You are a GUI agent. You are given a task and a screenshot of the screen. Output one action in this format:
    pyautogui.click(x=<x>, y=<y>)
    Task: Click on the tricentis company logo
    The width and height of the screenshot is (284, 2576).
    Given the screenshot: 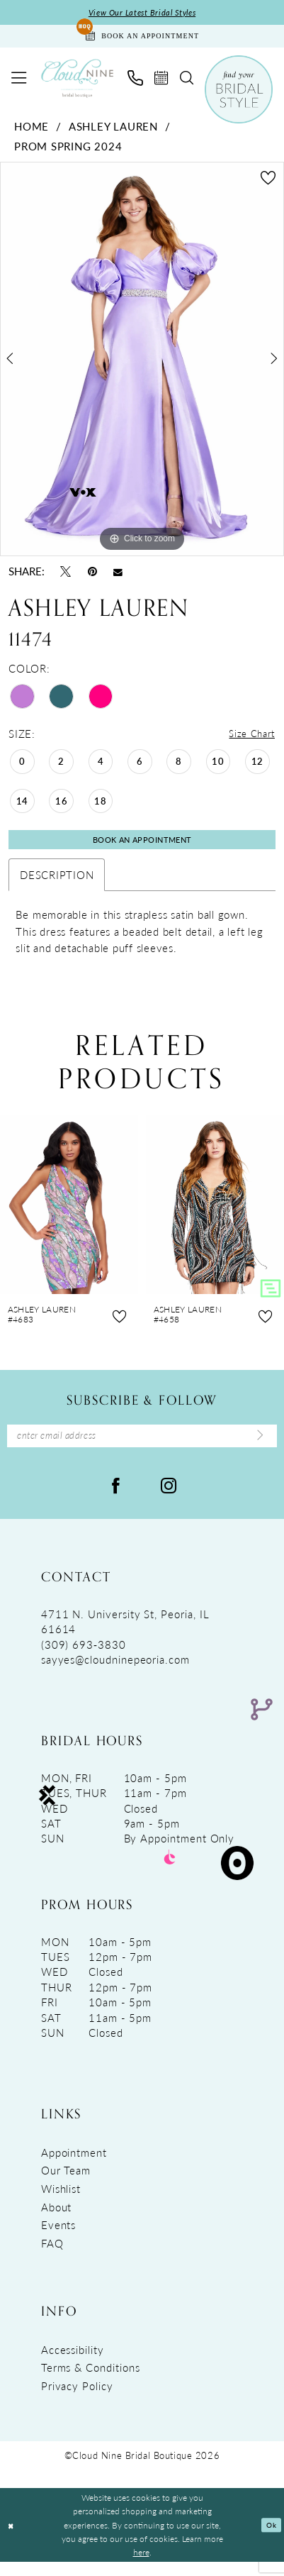 What is the action you would take?
    pyautogui.click(x=47, y=1795)
    